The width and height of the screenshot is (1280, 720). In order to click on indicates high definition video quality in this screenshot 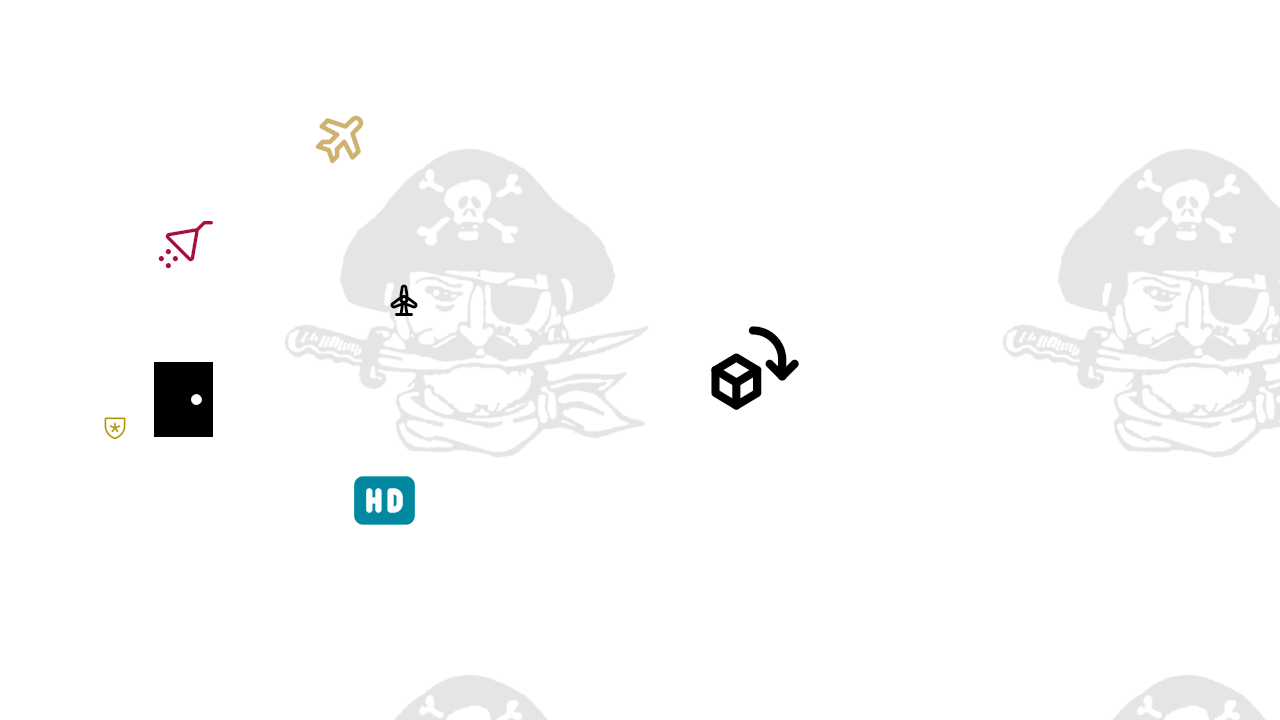, I will do `click(384, 500)`.